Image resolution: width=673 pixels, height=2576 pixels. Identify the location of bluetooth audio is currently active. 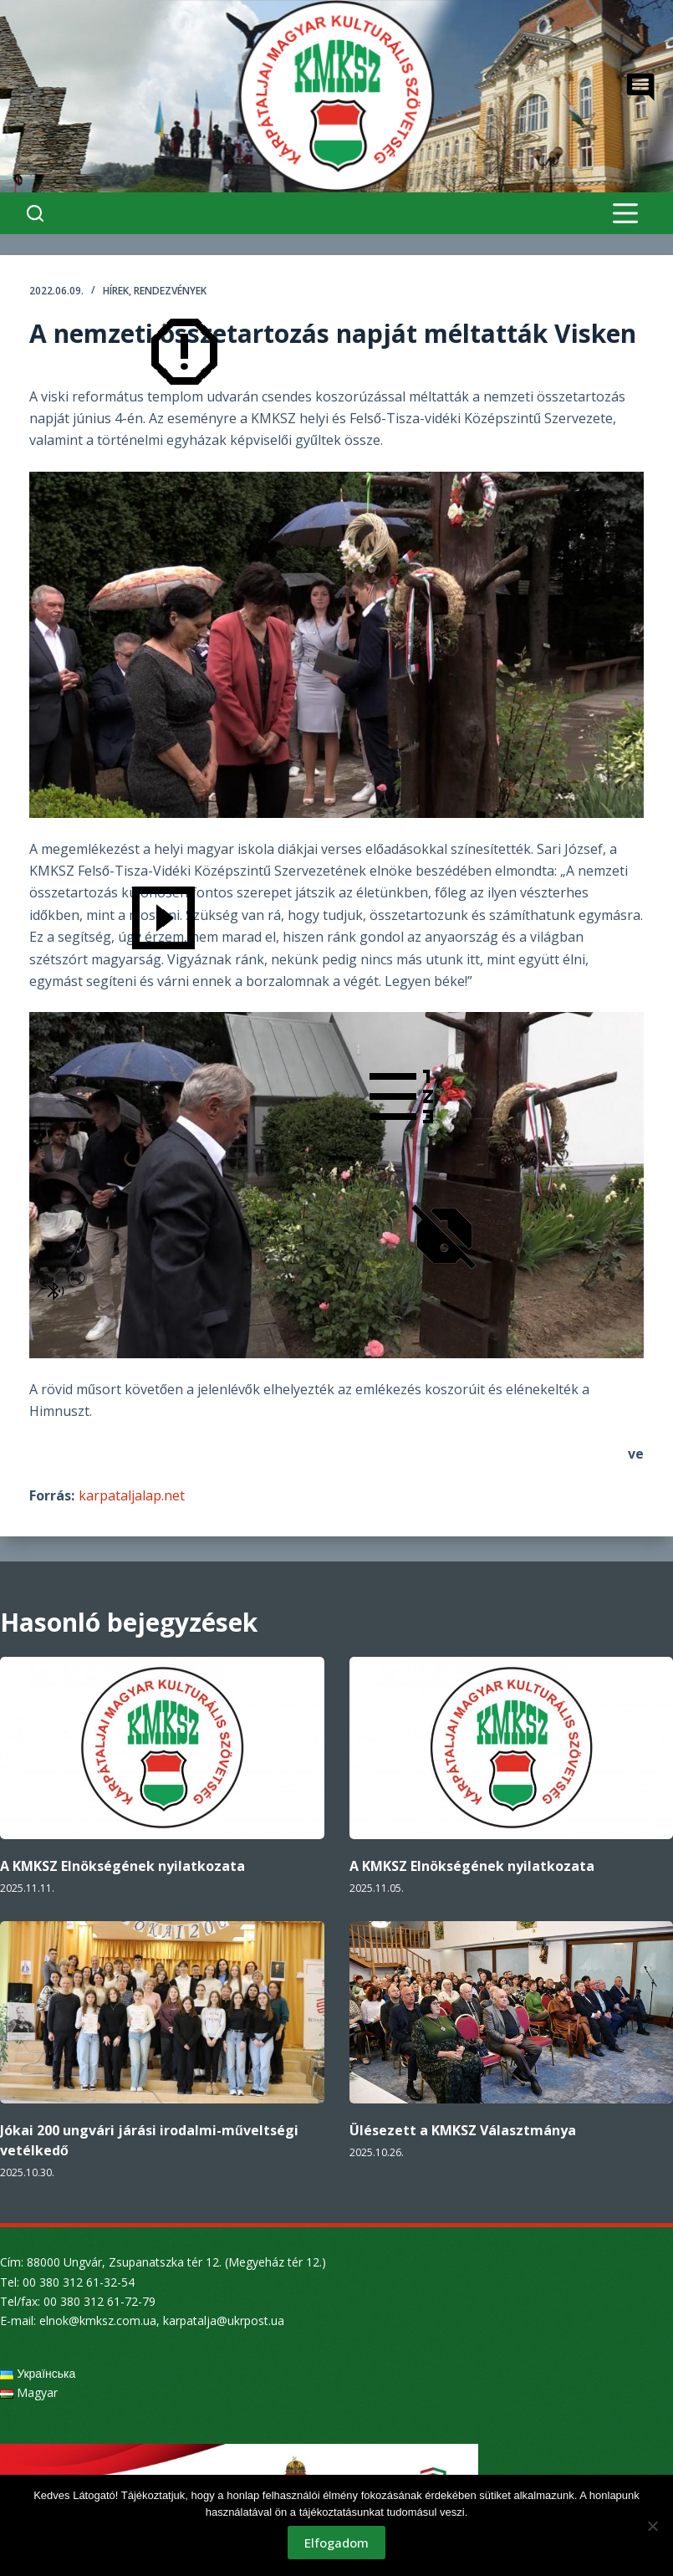
(55, 1291).